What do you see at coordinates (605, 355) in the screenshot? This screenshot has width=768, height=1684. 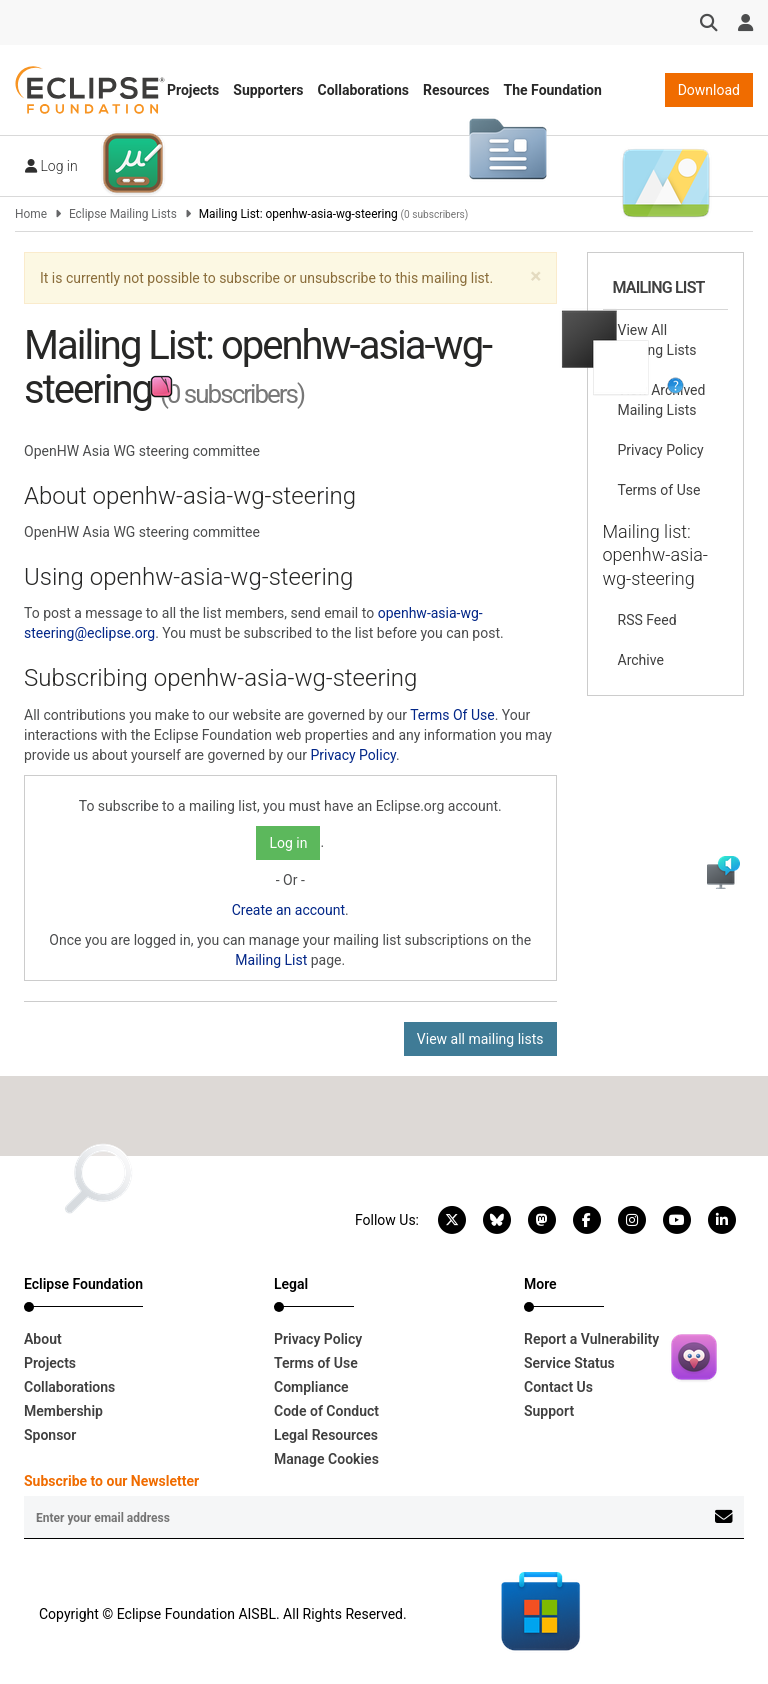 I see `toggle high contrast mode` at bounding box center [605, 355].